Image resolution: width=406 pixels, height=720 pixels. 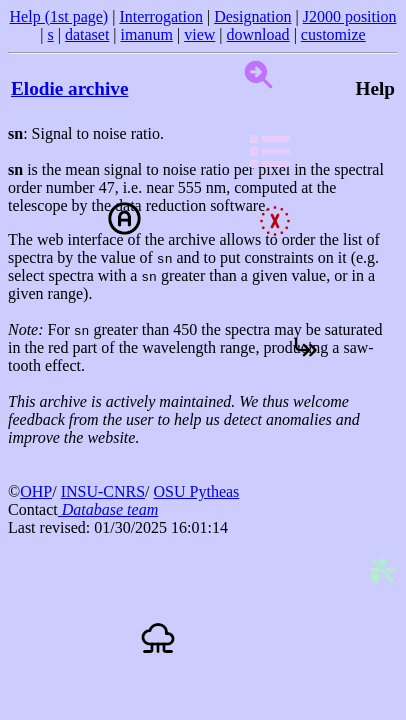 I want to click on view items in list format, so click(x=269, y=151).